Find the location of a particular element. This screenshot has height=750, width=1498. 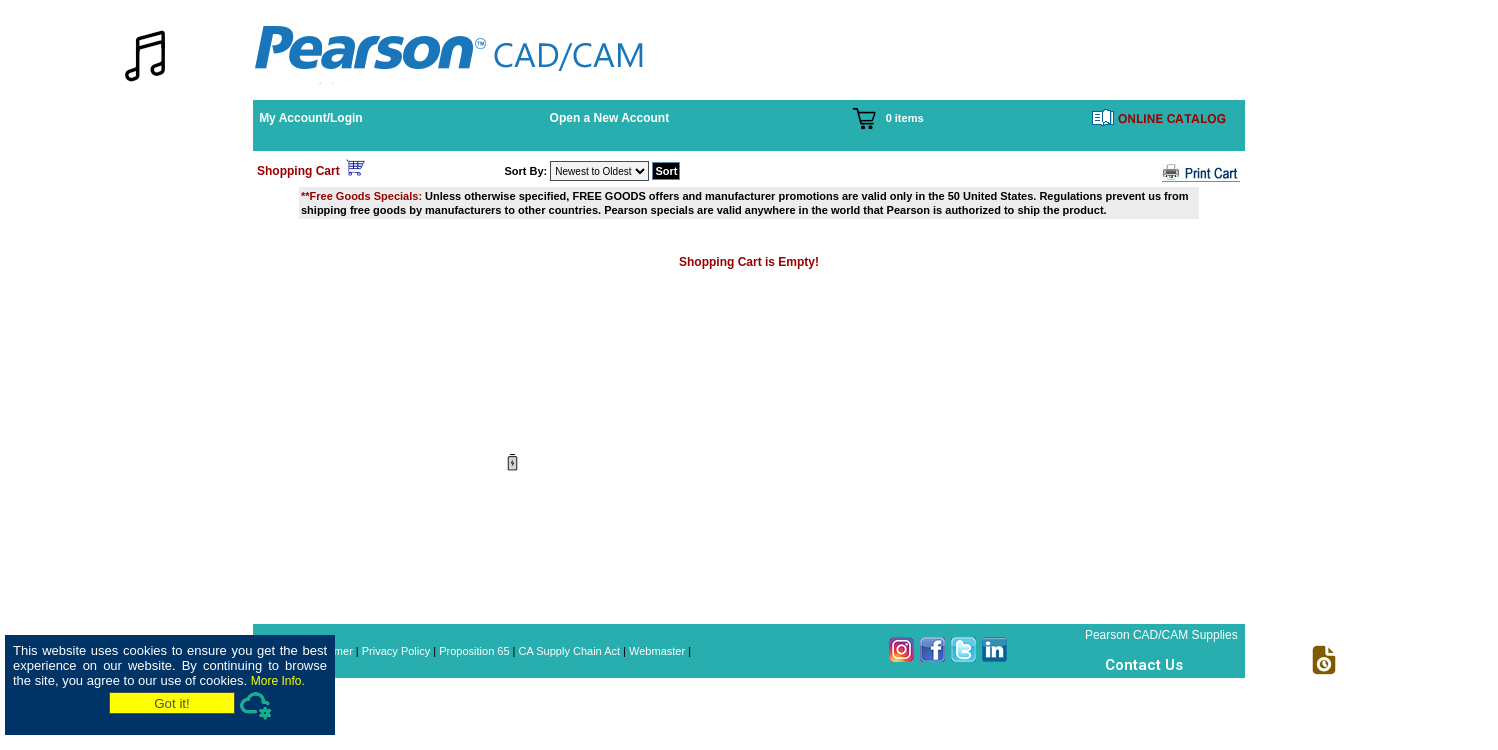

indicates device is currently charging is located at coordinates (512, 462).